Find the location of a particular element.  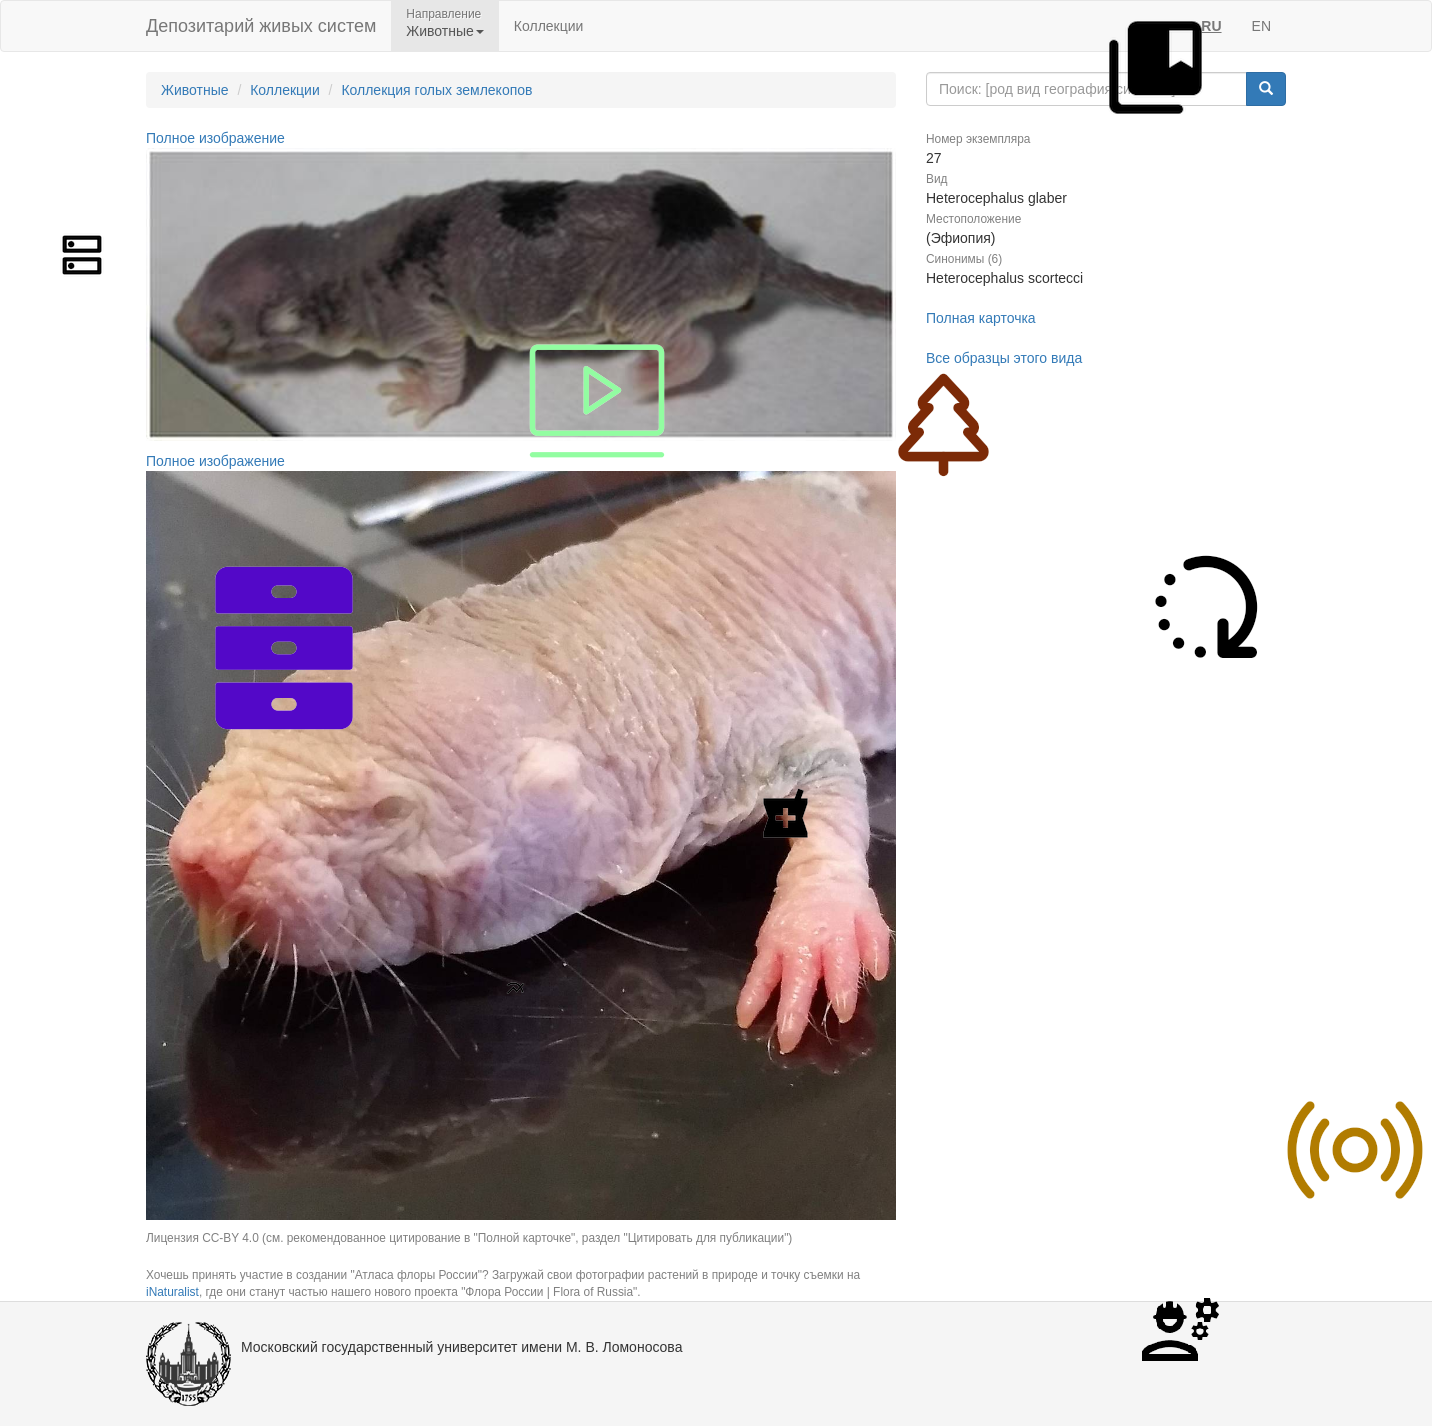

start a live broadcast or stream is located at coordinates (1355, 1150).